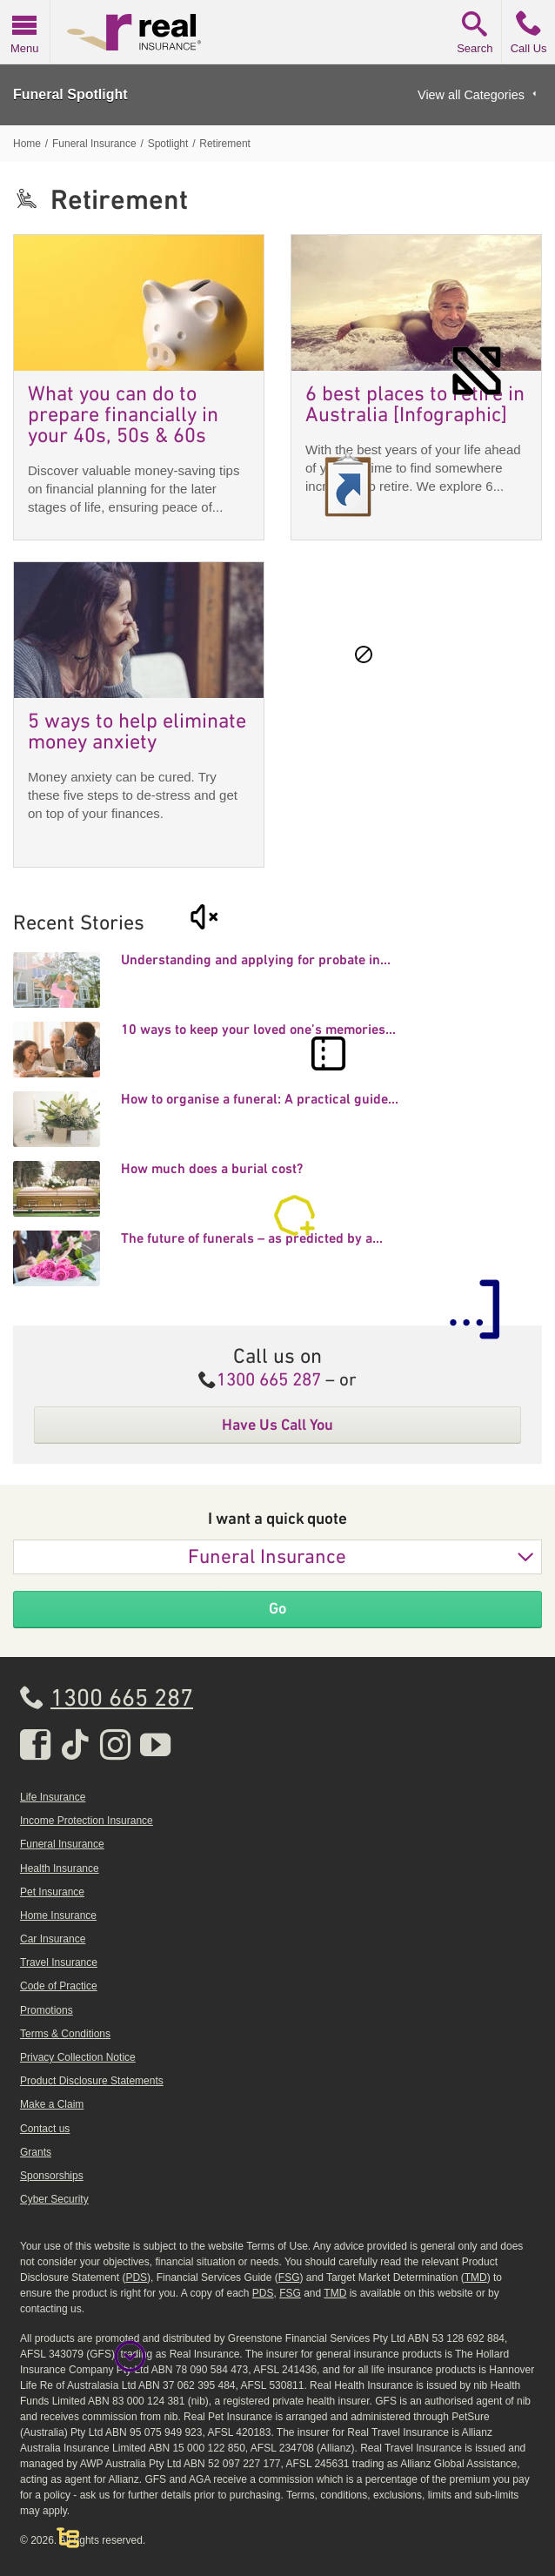 This screenshot has height=2576, width=555. What do you see at coordinates (477, 371) in the screenshot?
I see `open apple news app` at bounding box center [477, 371].